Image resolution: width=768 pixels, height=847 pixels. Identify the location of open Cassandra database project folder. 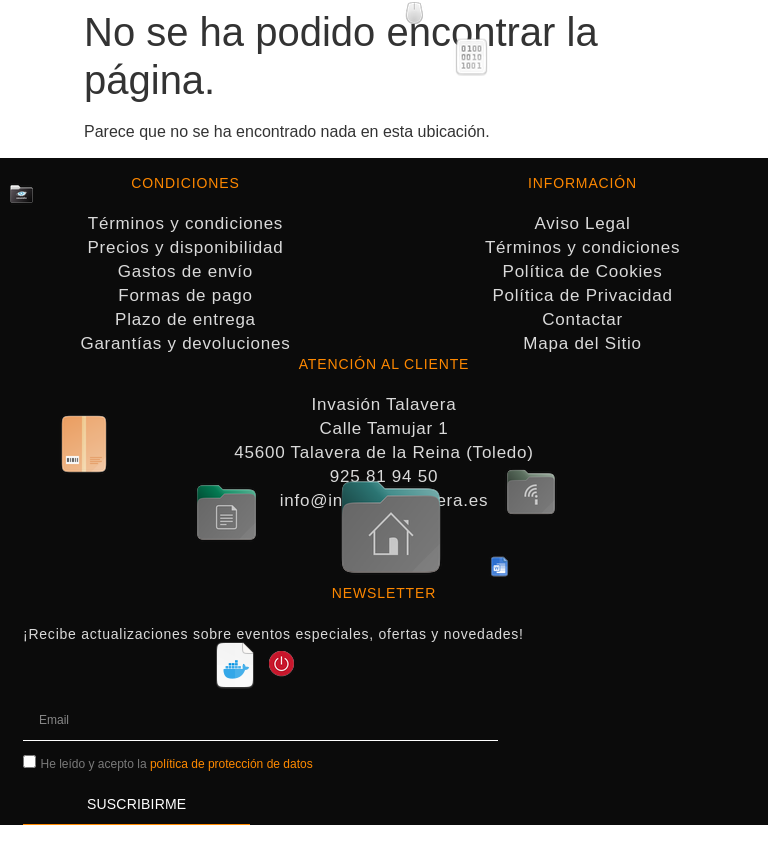
(21, 194).